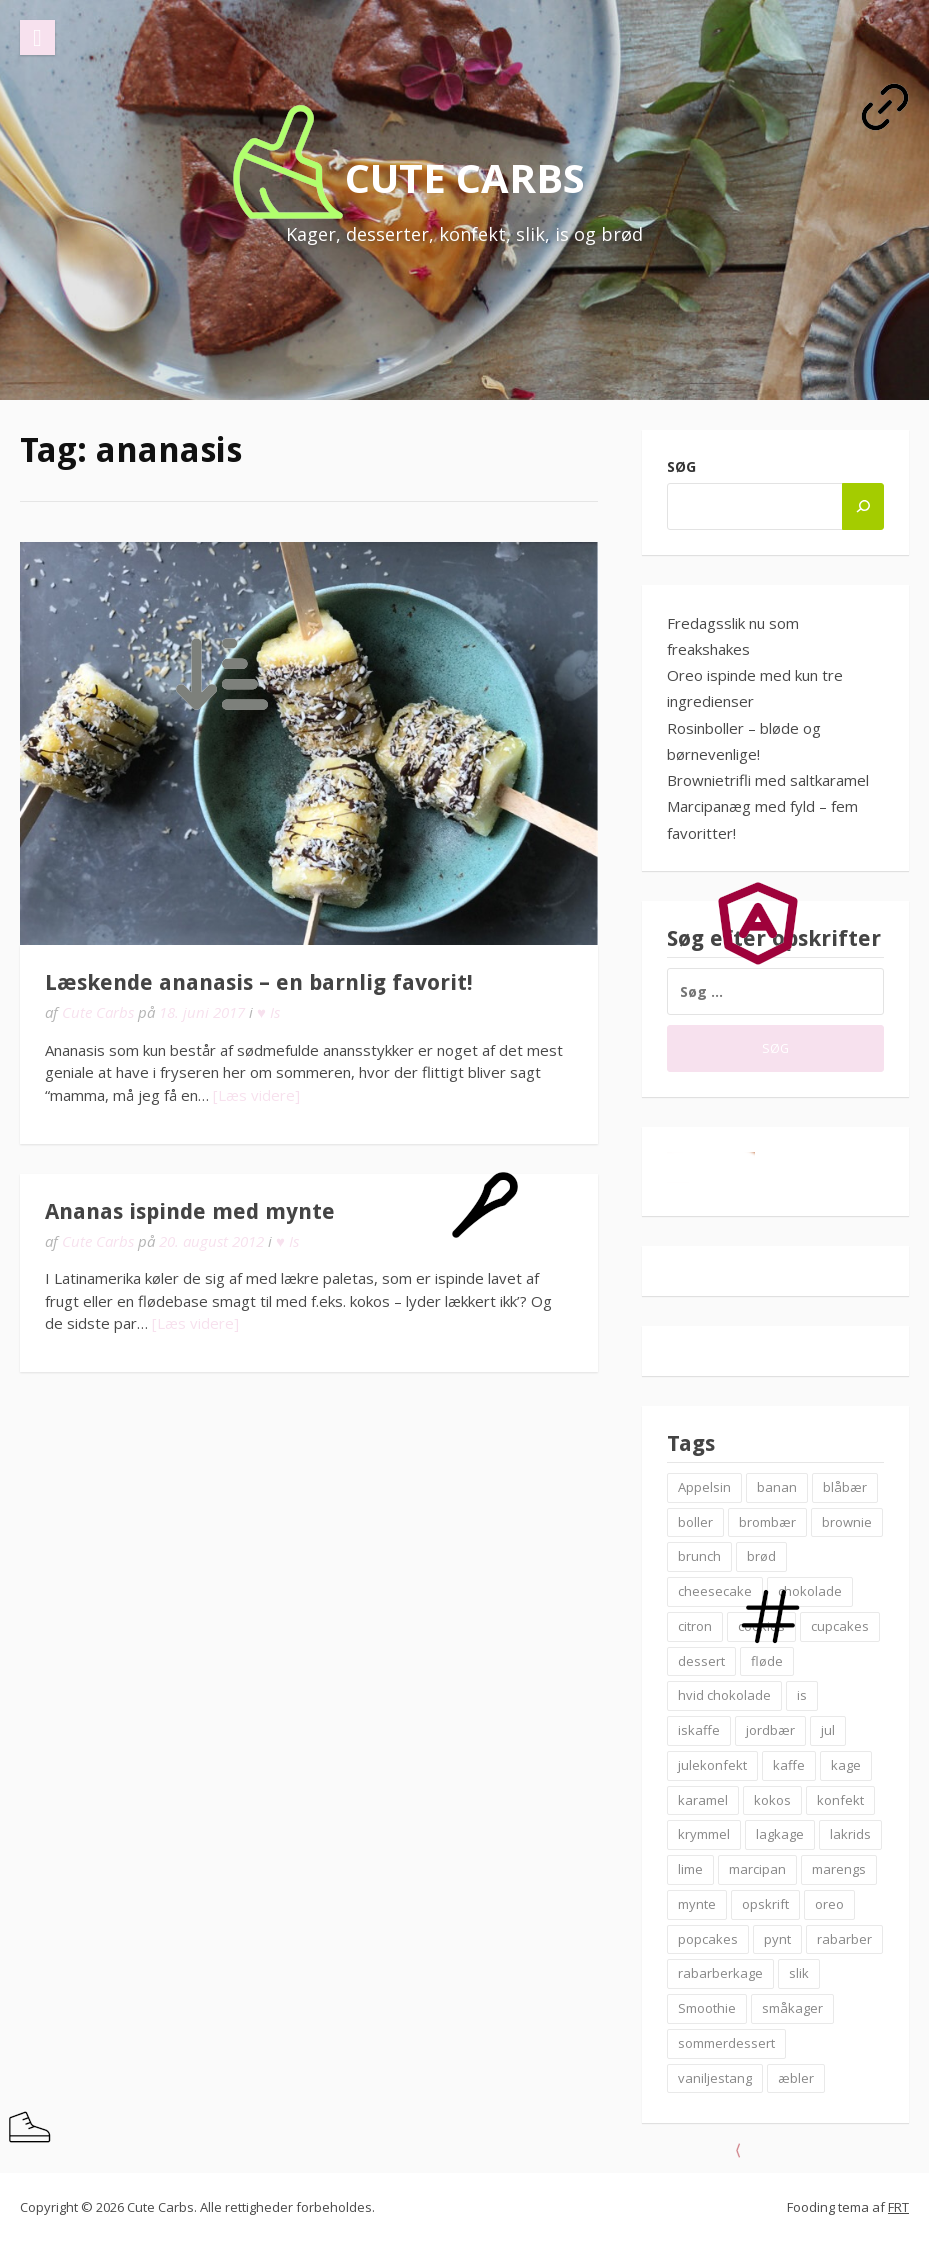  I want to click on navigate to the previous item or page, so click(738, 2150).